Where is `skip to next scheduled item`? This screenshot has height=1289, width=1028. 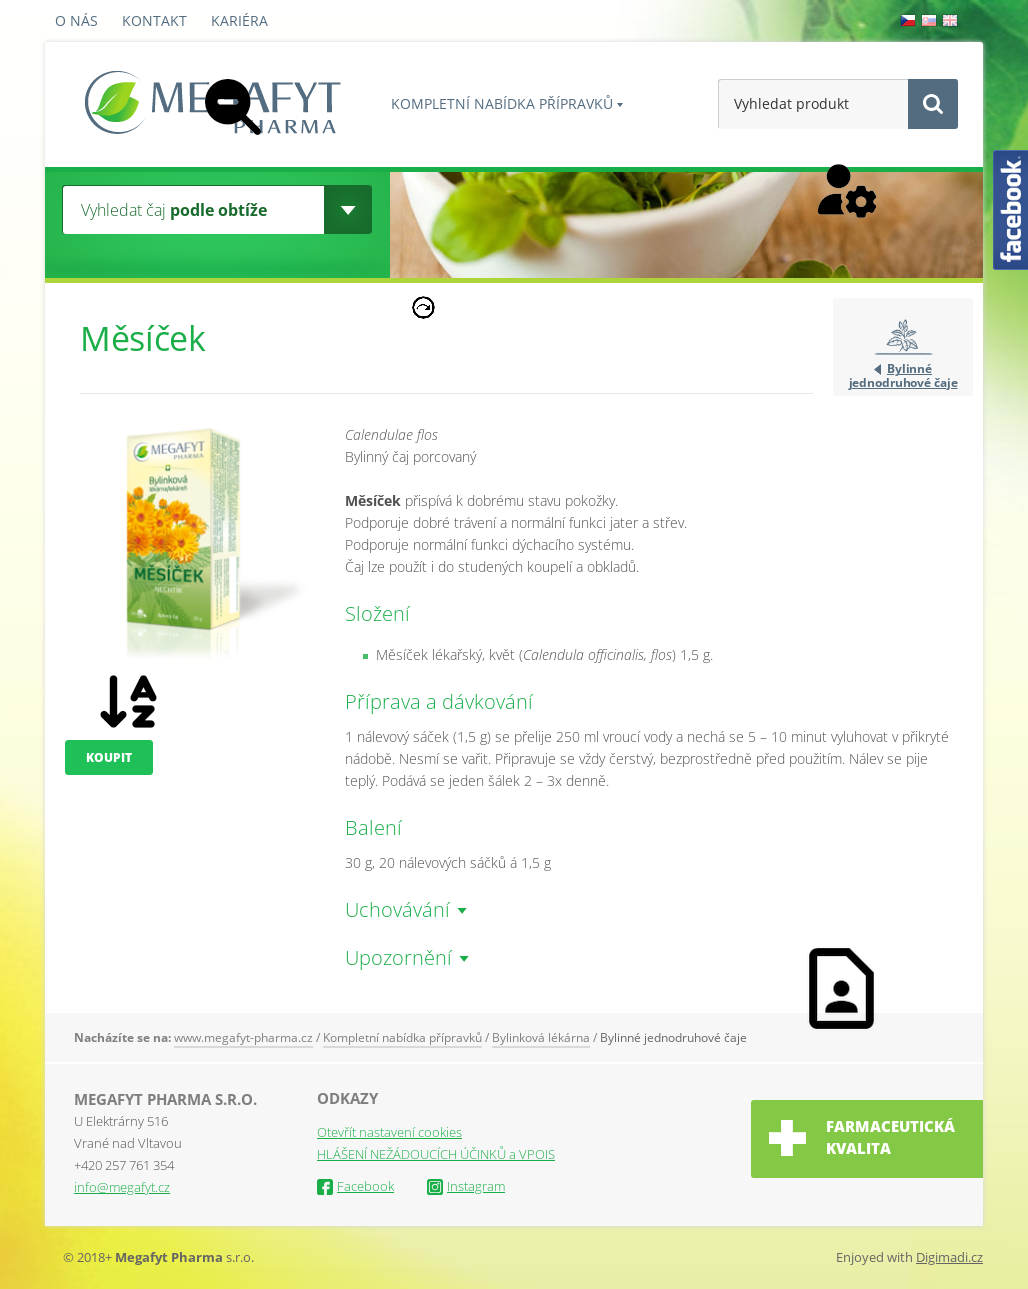
skip to next scheduled item is located at coordinates (423, 307).